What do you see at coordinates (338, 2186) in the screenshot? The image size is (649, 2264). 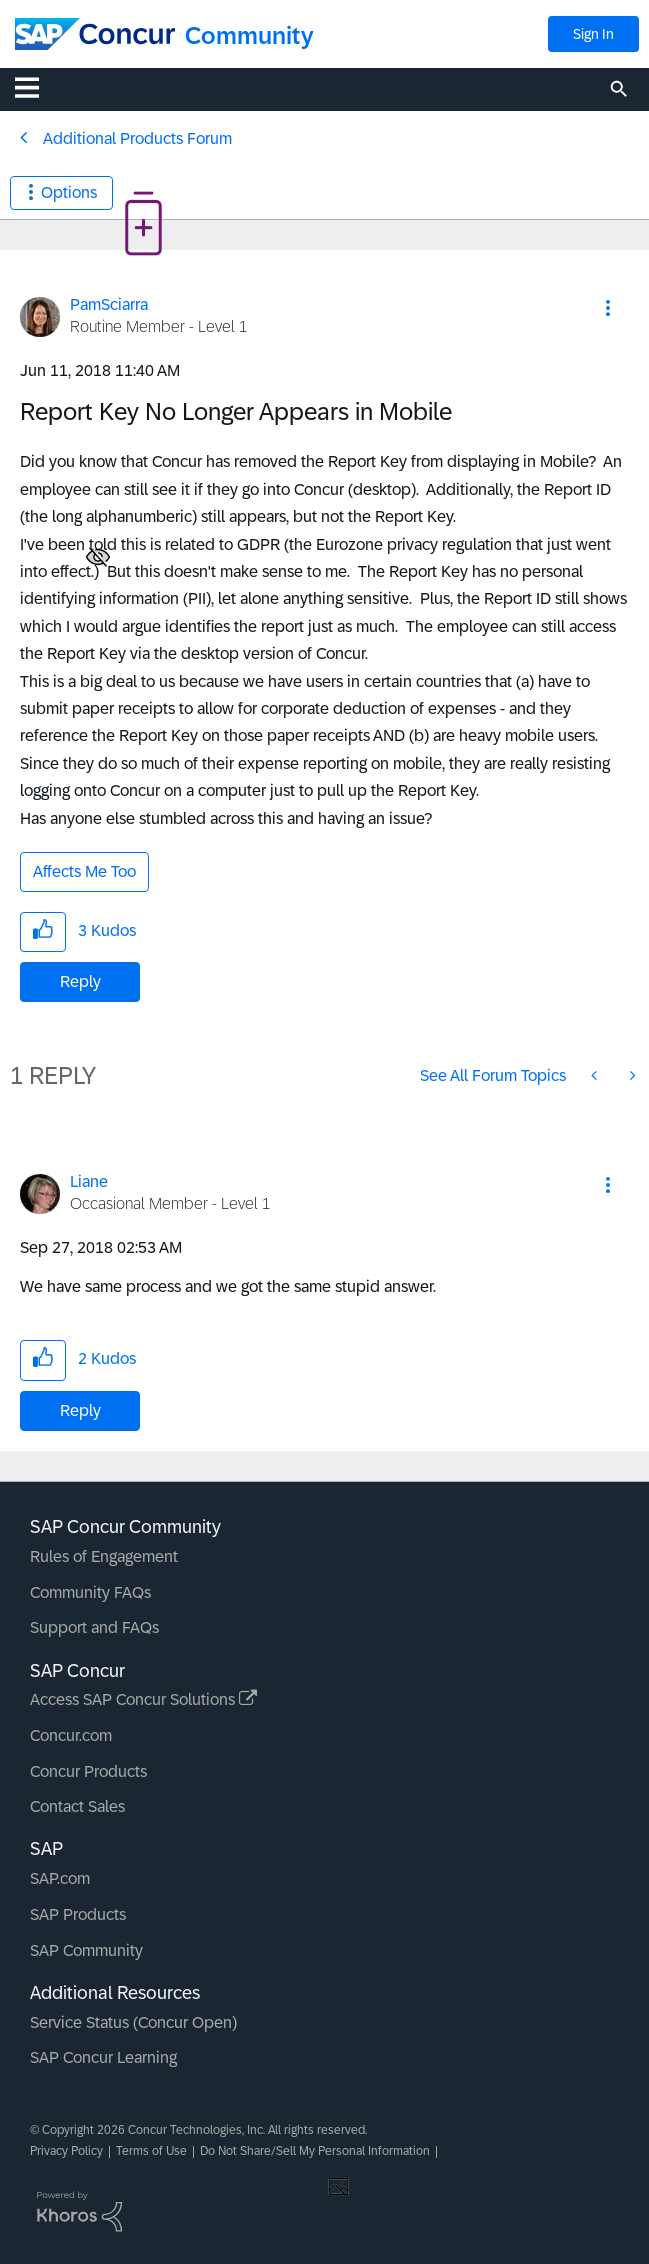 I see `view or open an image file` at bounding box center [338, 2186].